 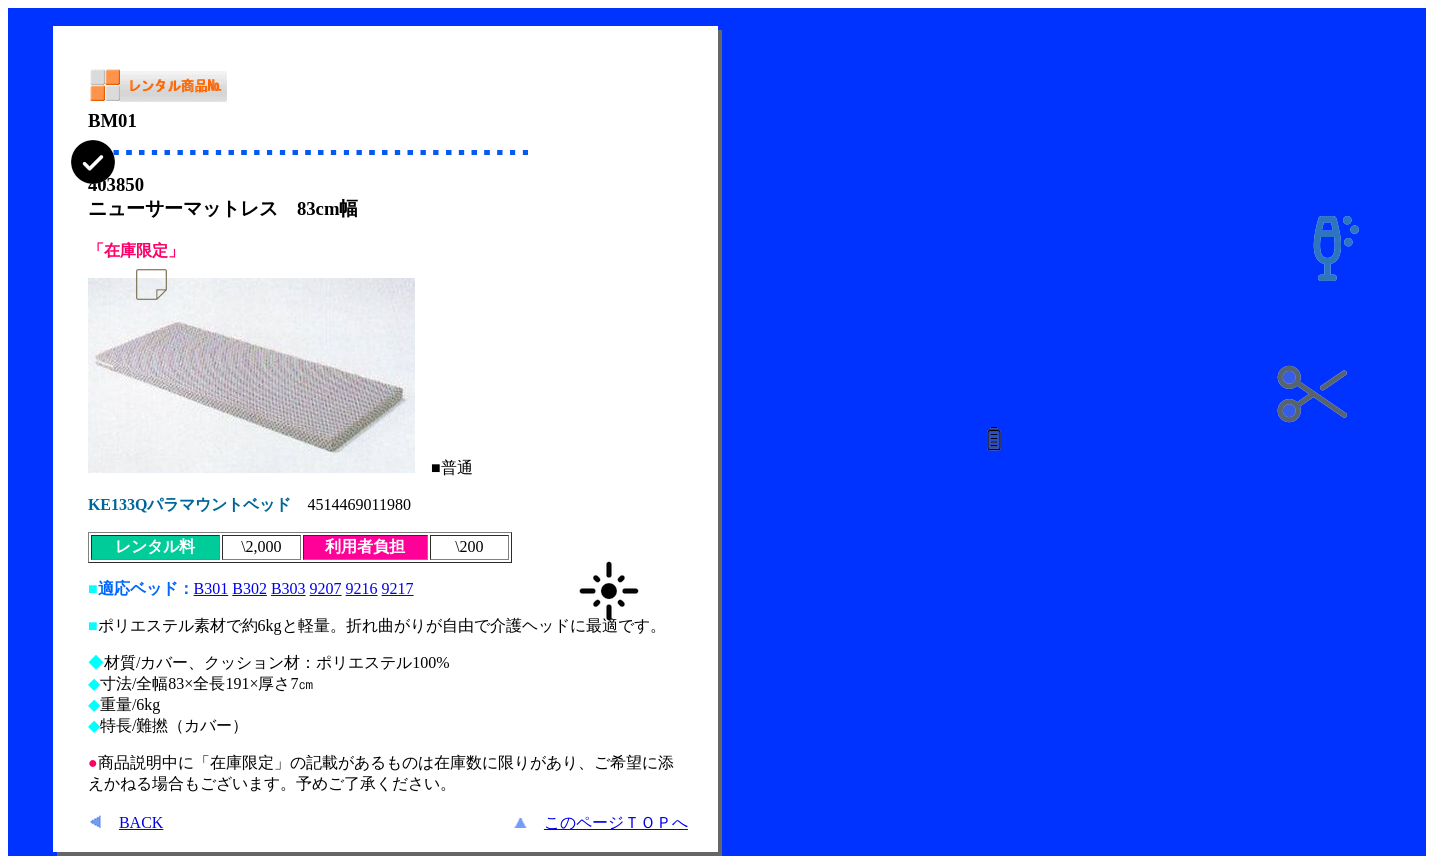 I want to click on celebrate an achievement or milestone, so click(x=1329, y=248).